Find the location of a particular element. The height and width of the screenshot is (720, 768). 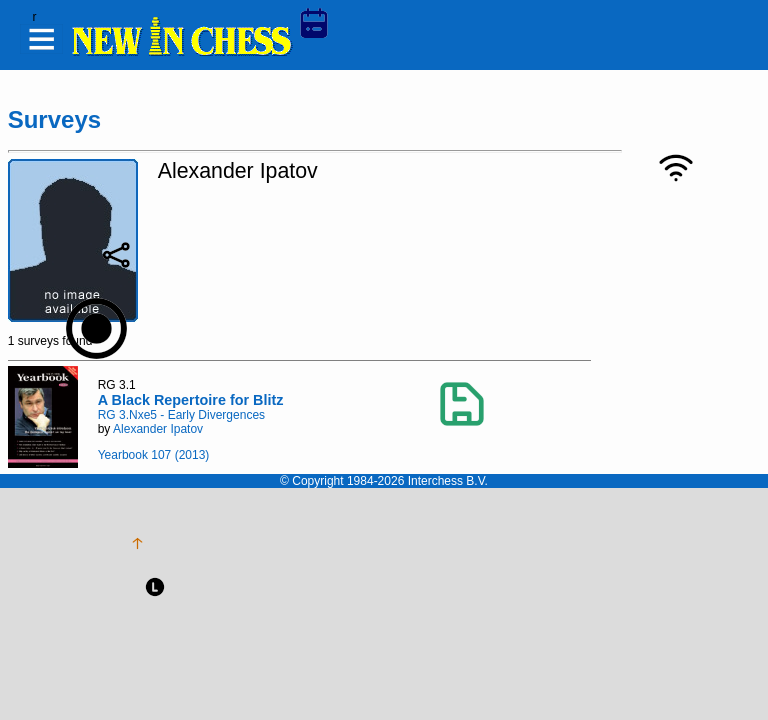

indicates an item or category labeled "L" is located at coordinates (155, 587).